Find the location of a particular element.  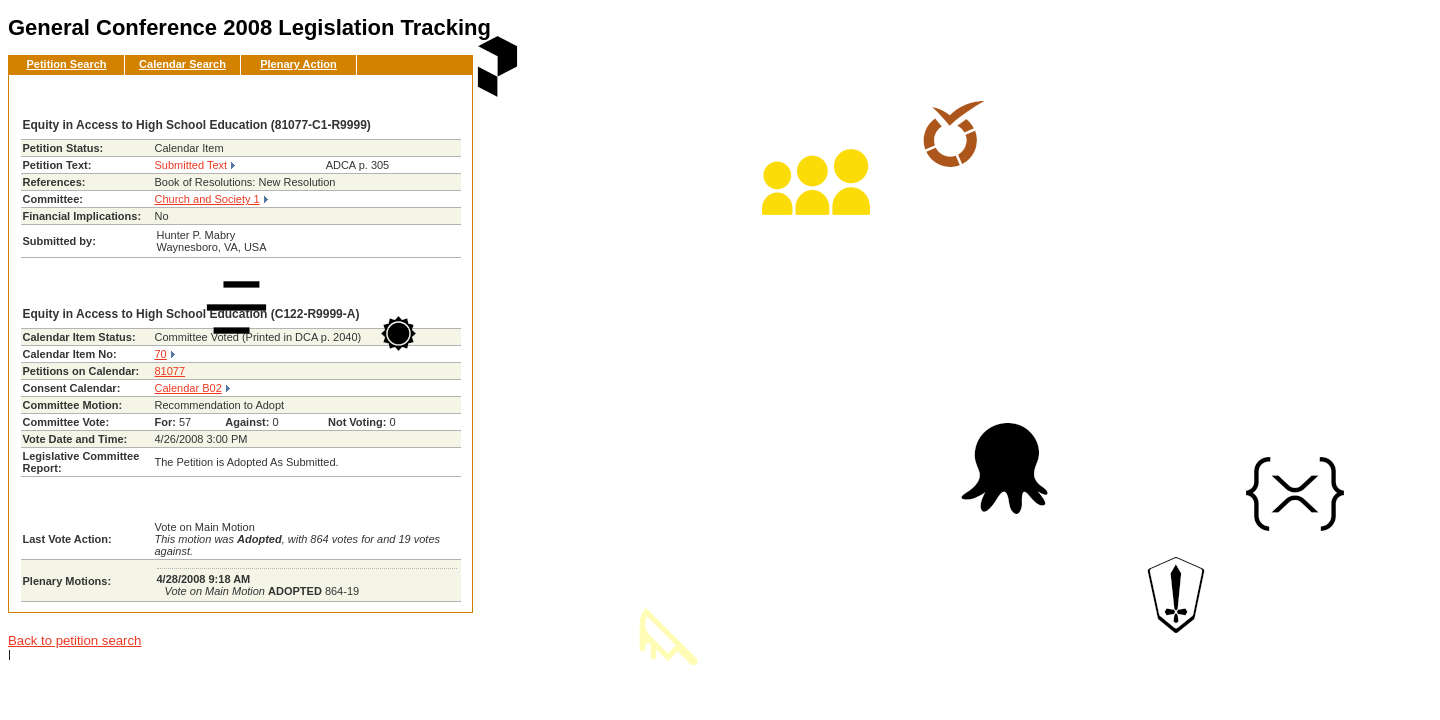

indicates mature or violent content warning is located at coordinates (667, 637).